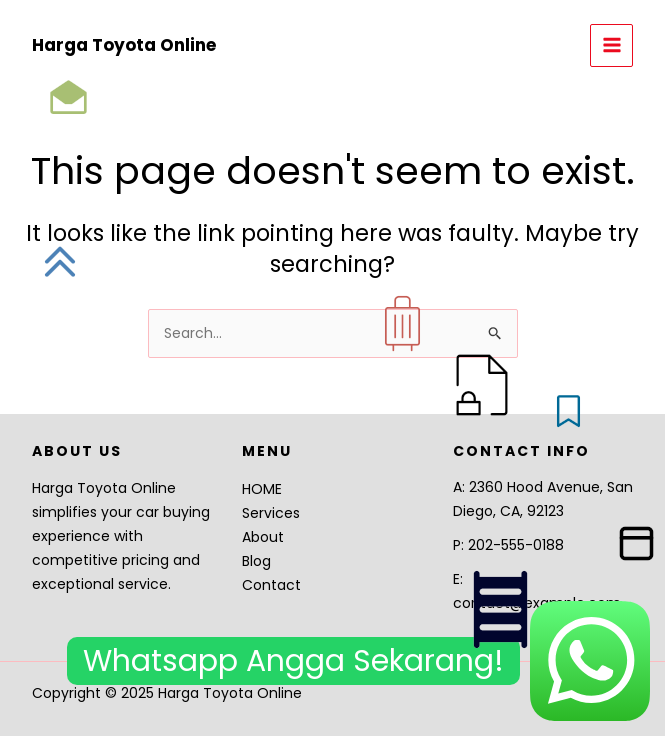 This screenshot has height=736, width=665. I want to click on access step-by-step instructions or tutorials, so click(500, 609).